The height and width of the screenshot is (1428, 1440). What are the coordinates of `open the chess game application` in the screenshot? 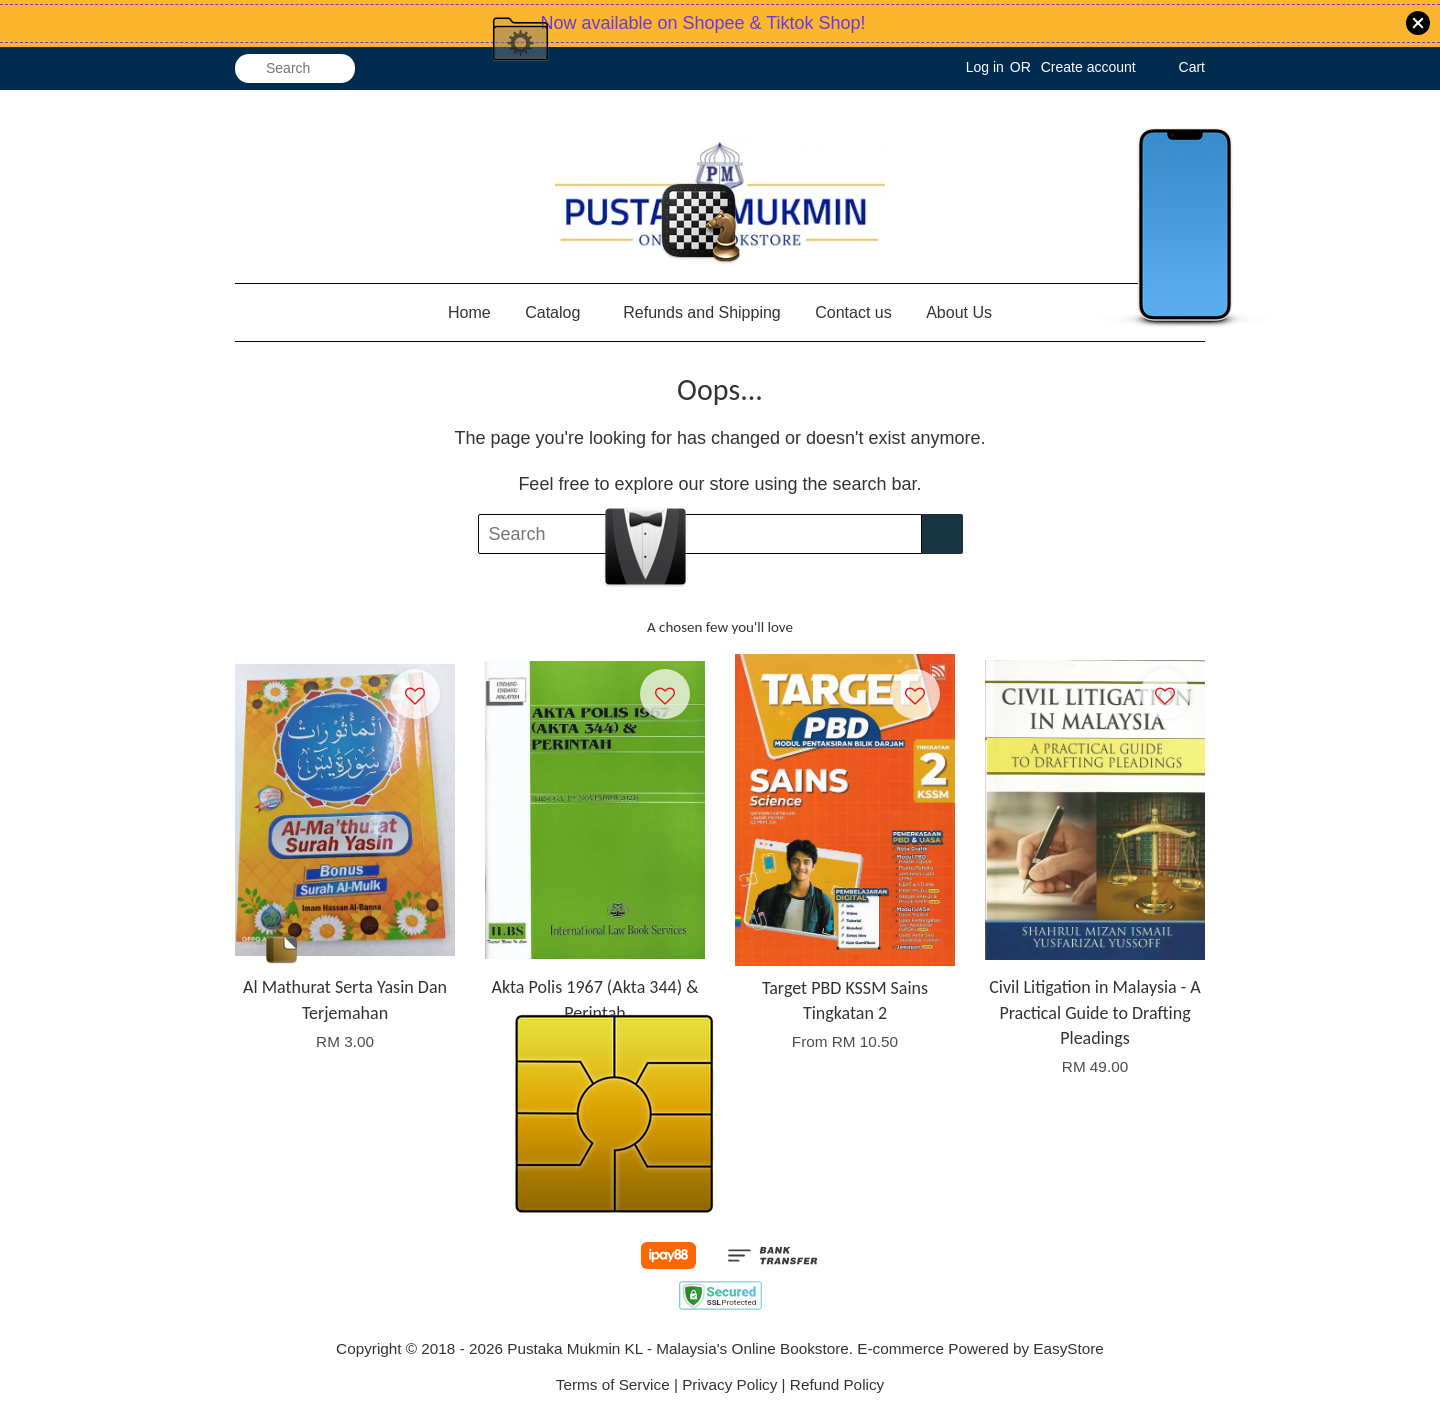 It's located at (698, 220).